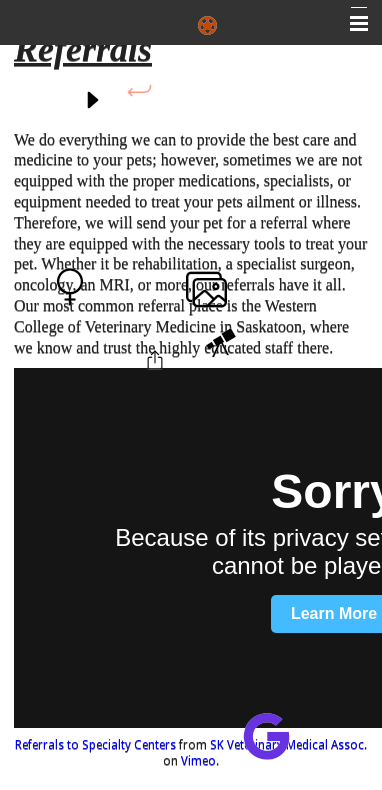 This screenshot has width=382, height=790. What do you see at coordinates (266, 736) in the screenshot?
I see `sign in with Google` at bounding box center [266, 736].